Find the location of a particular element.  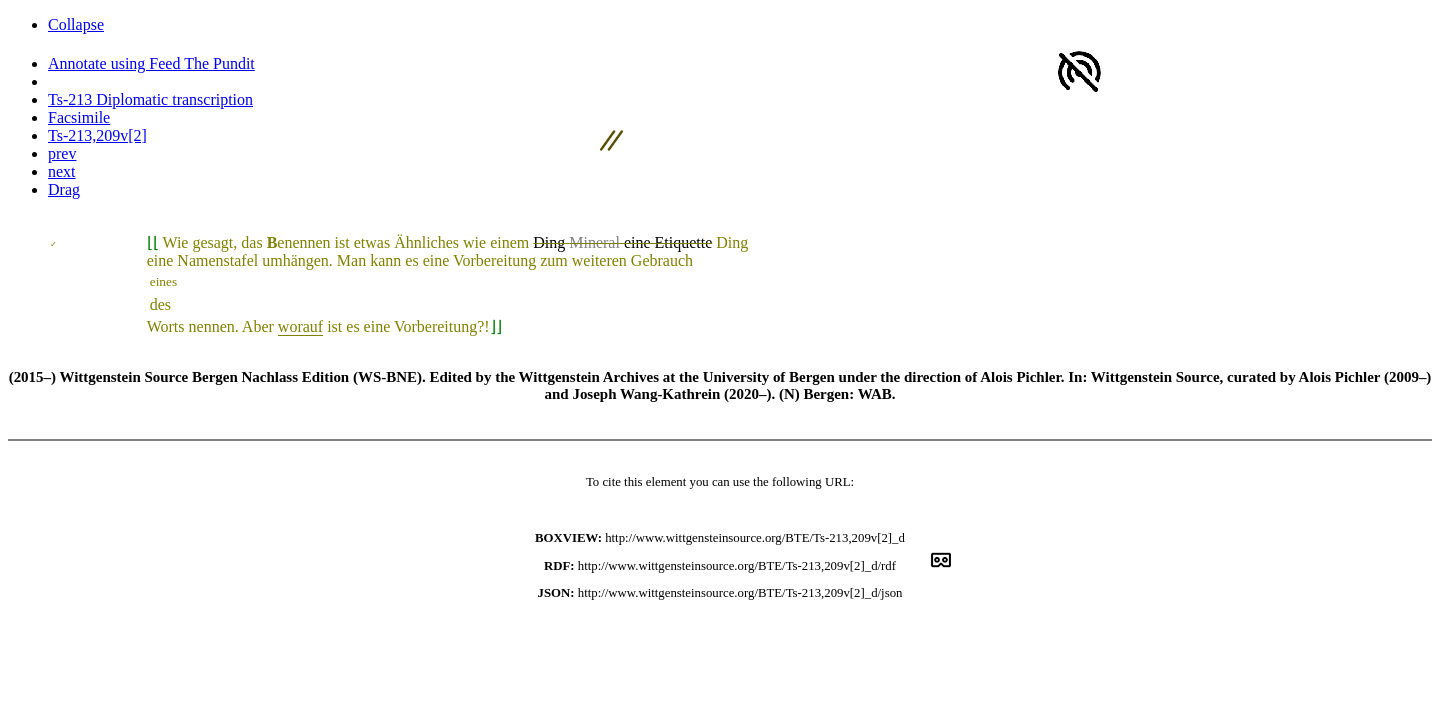

launch google cardboard VR experience is located at coordinates (941, 560).